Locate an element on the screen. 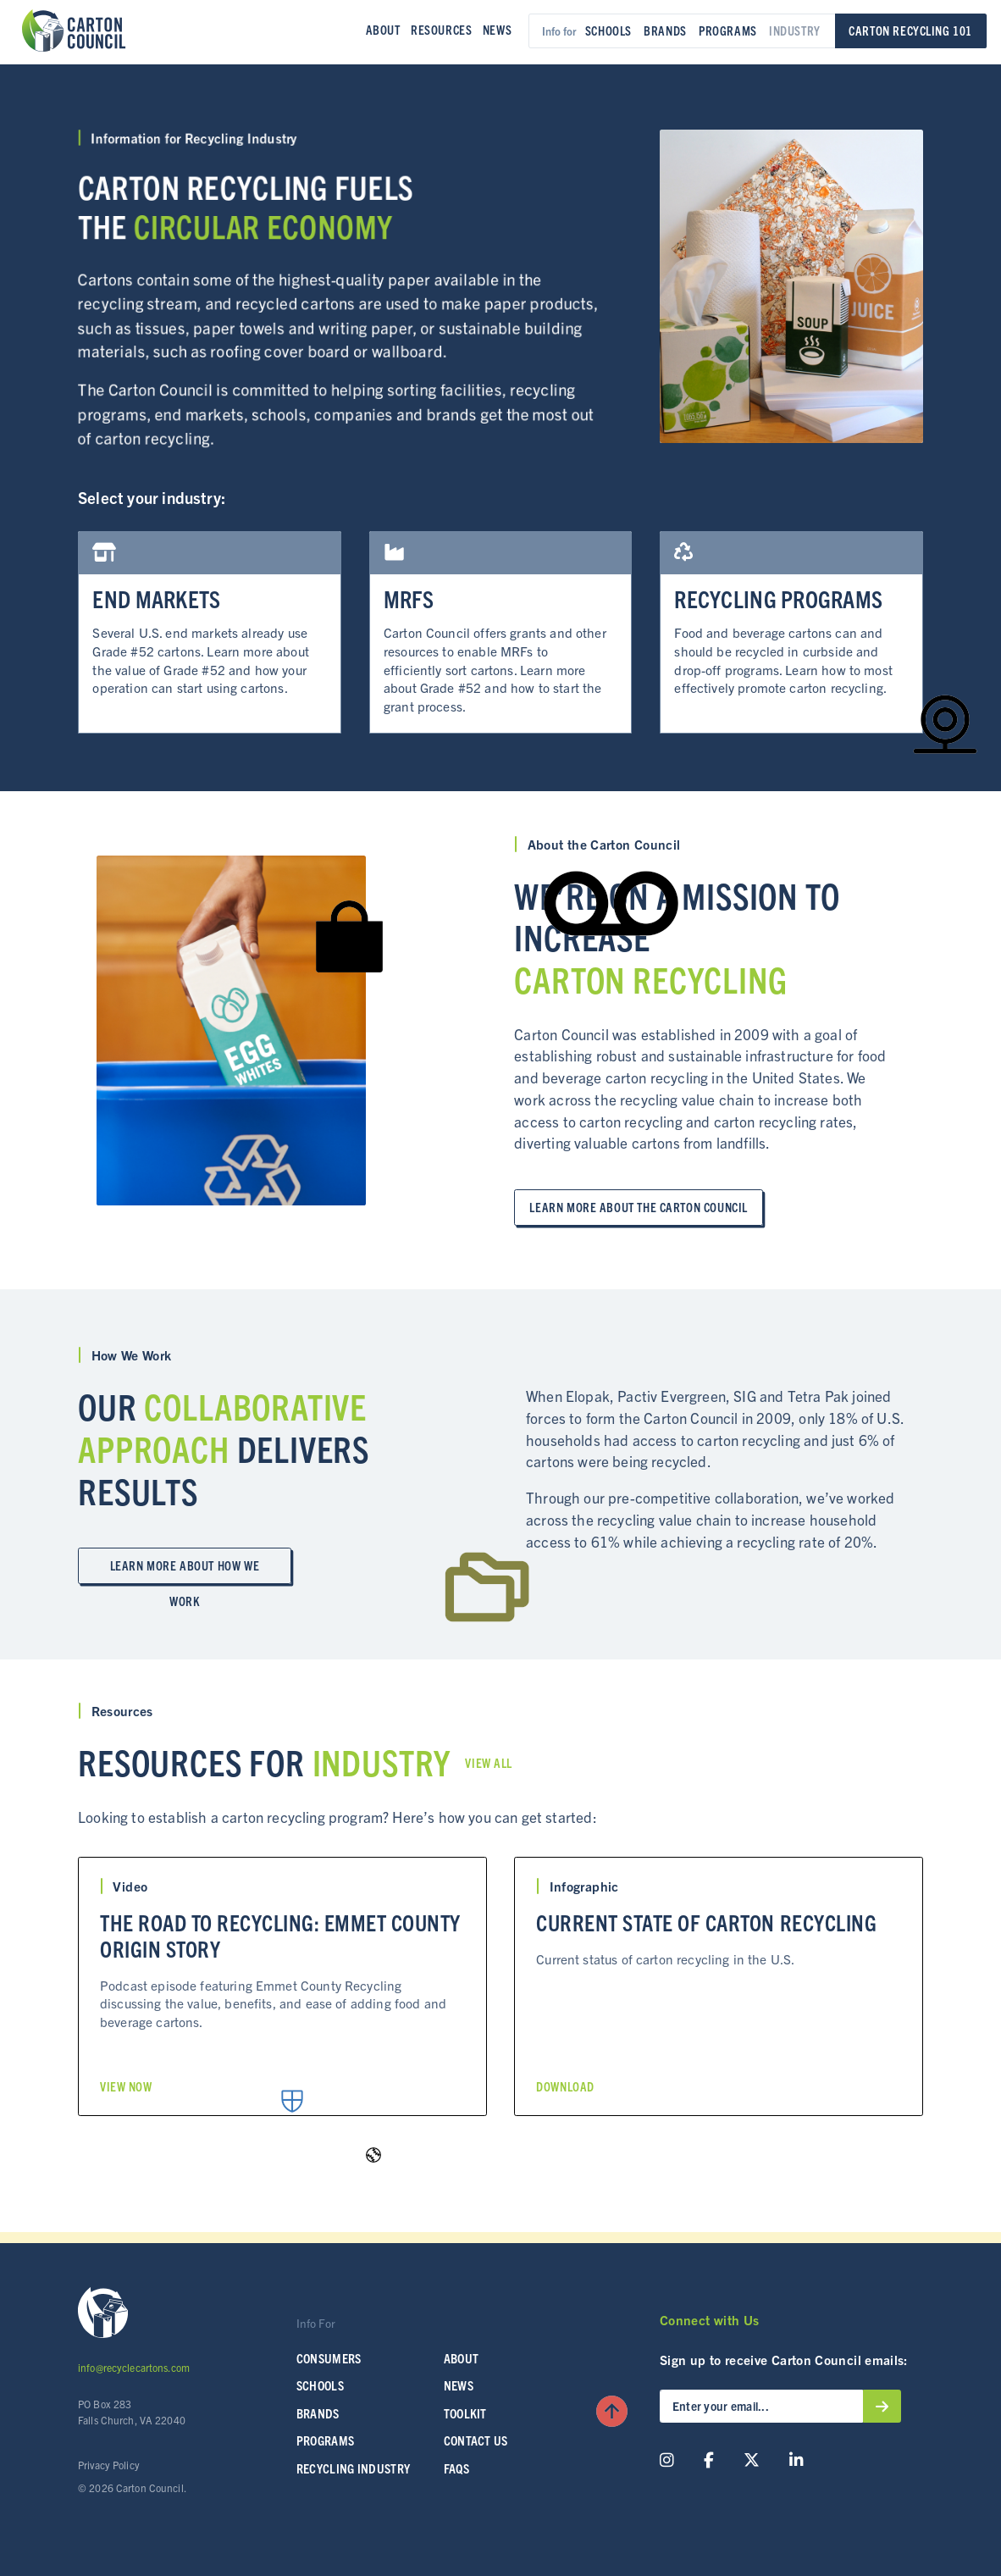 The height and width of the screenshot is (2576, 1001). view baseball scores or stats is located at coordinates (373, 2155).